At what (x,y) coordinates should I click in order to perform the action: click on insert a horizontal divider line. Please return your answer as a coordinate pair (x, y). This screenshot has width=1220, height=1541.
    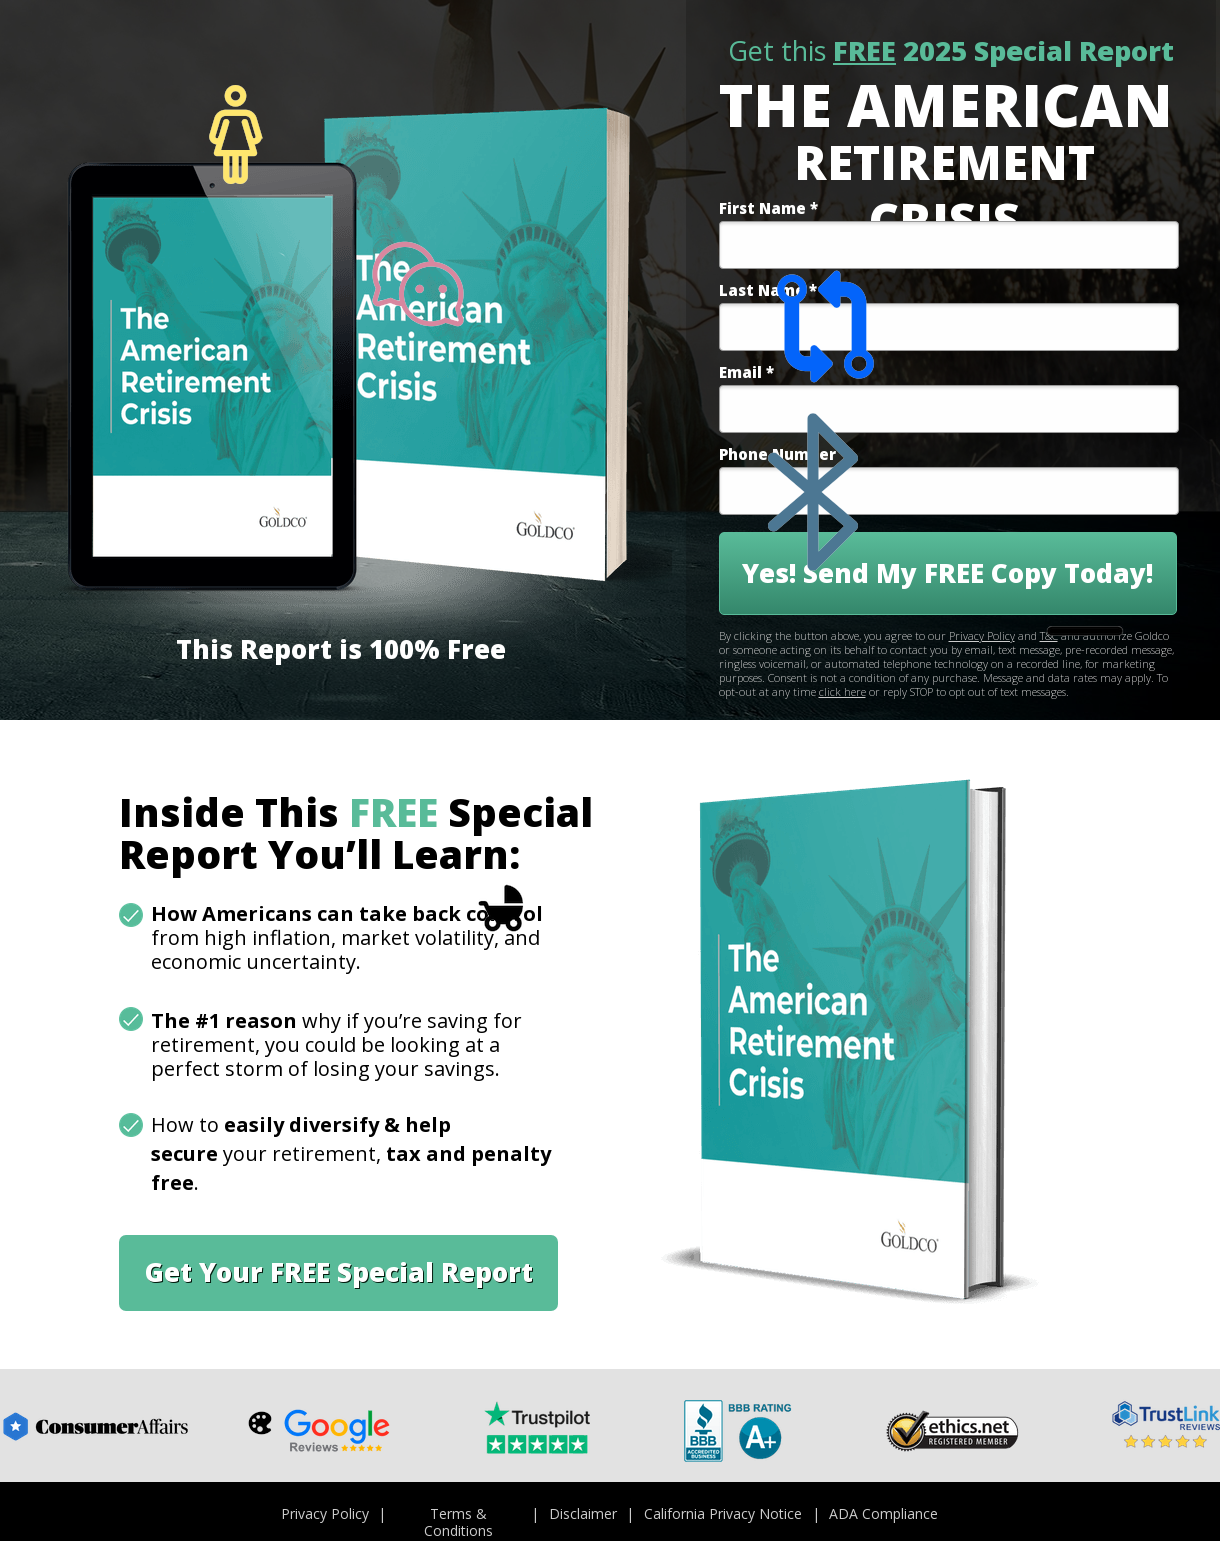
    Looking at the image, I should click on (1085, 631).